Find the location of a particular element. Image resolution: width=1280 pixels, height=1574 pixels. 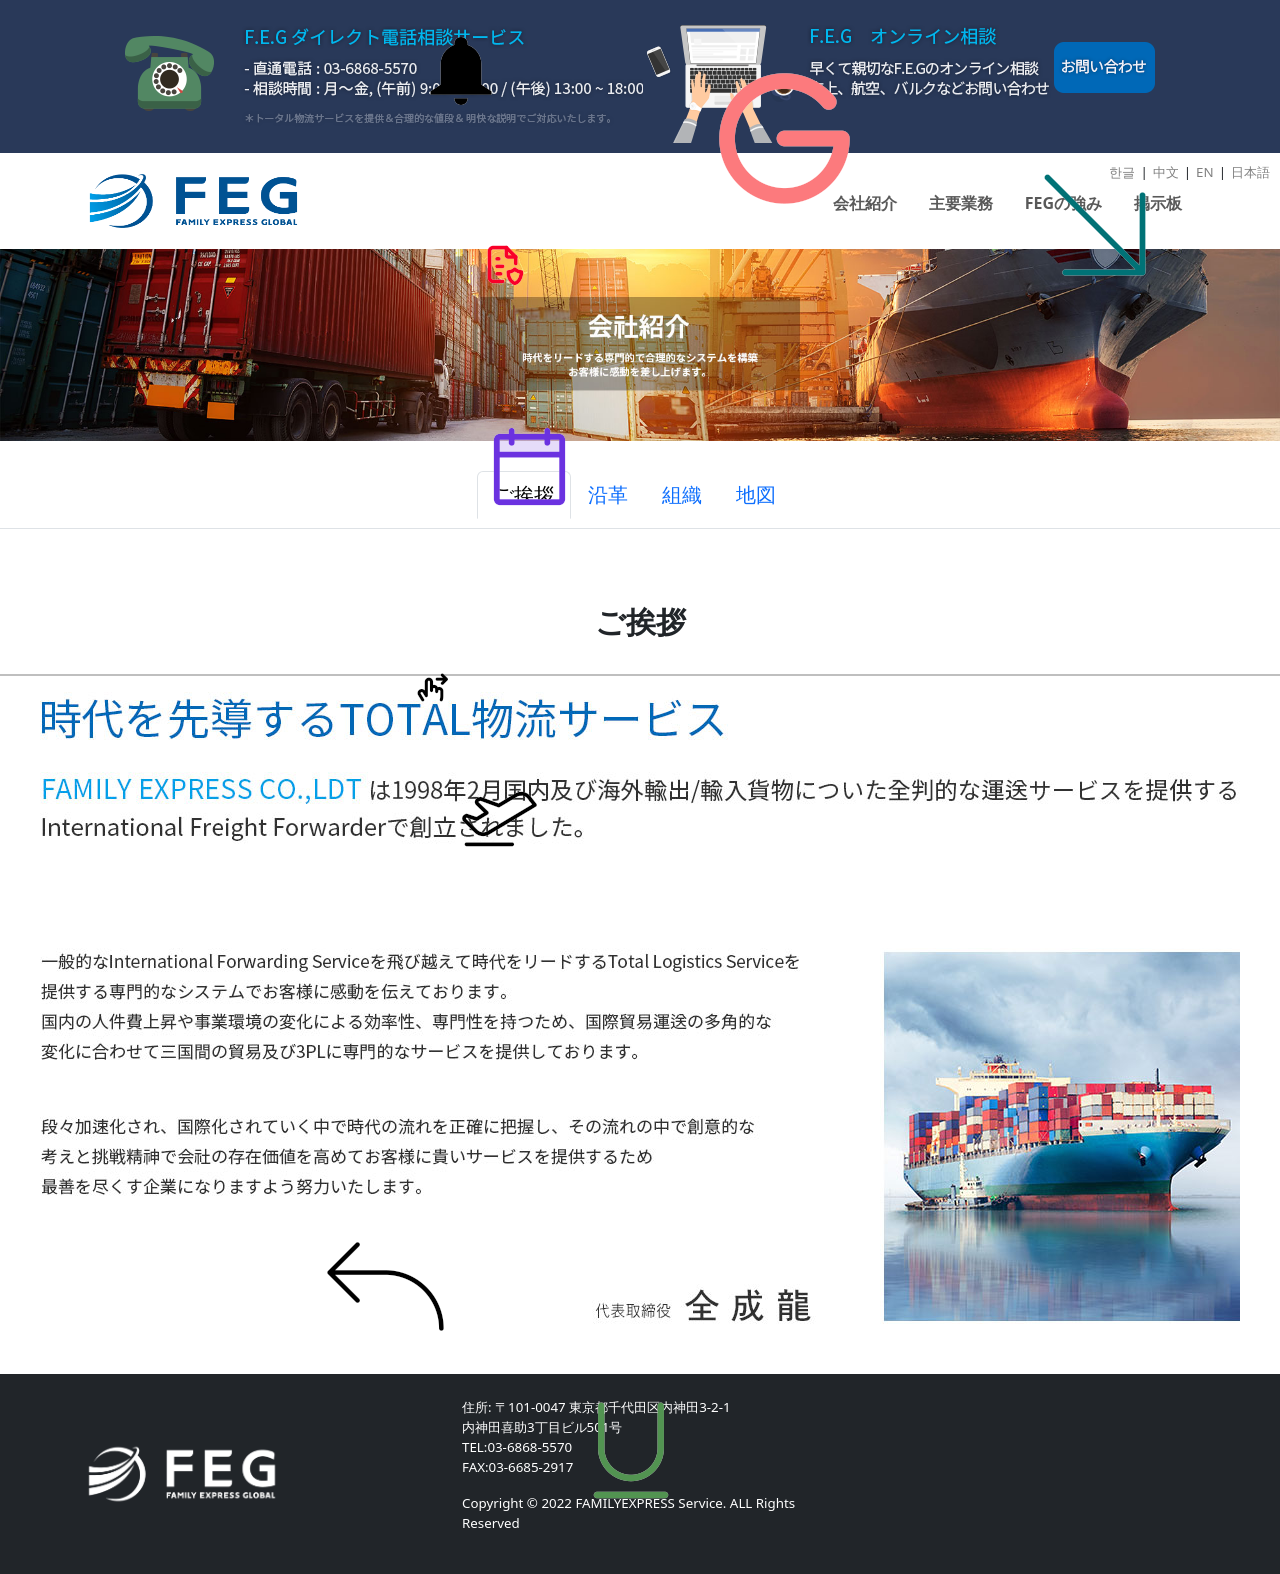

swipe right to continue or proceed is located at coordinates (431, 688).